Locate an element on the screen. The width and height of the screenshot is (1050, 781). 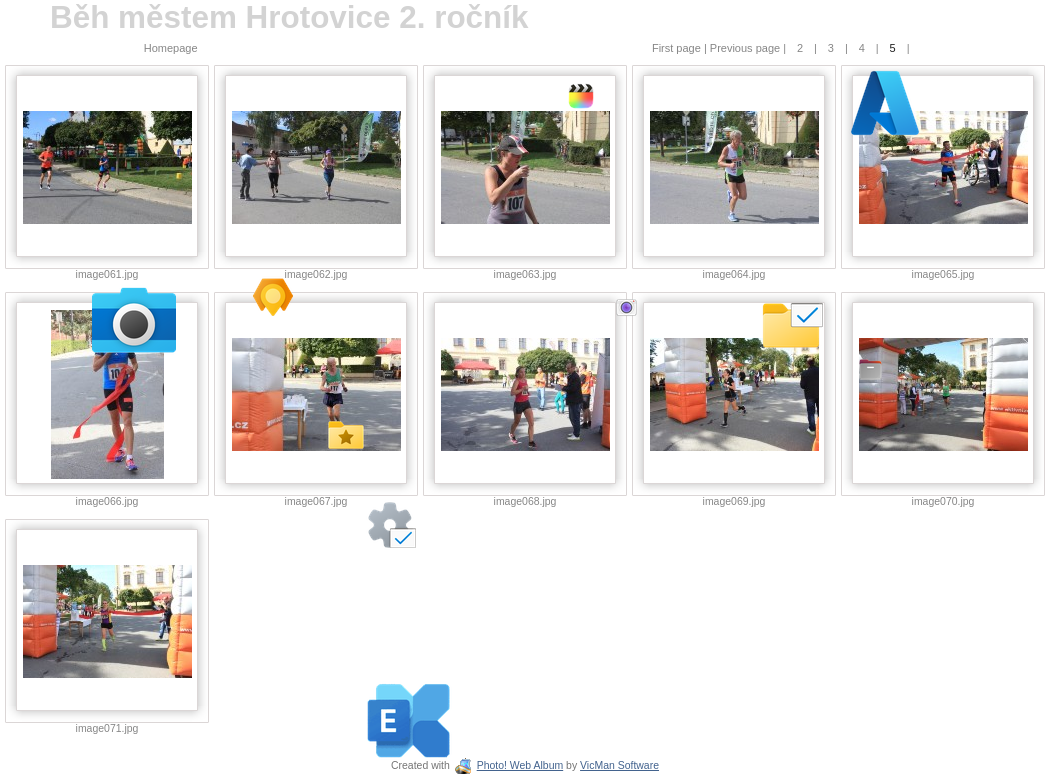
open Microsoft Azure portal is located at coordinates (885, 103).